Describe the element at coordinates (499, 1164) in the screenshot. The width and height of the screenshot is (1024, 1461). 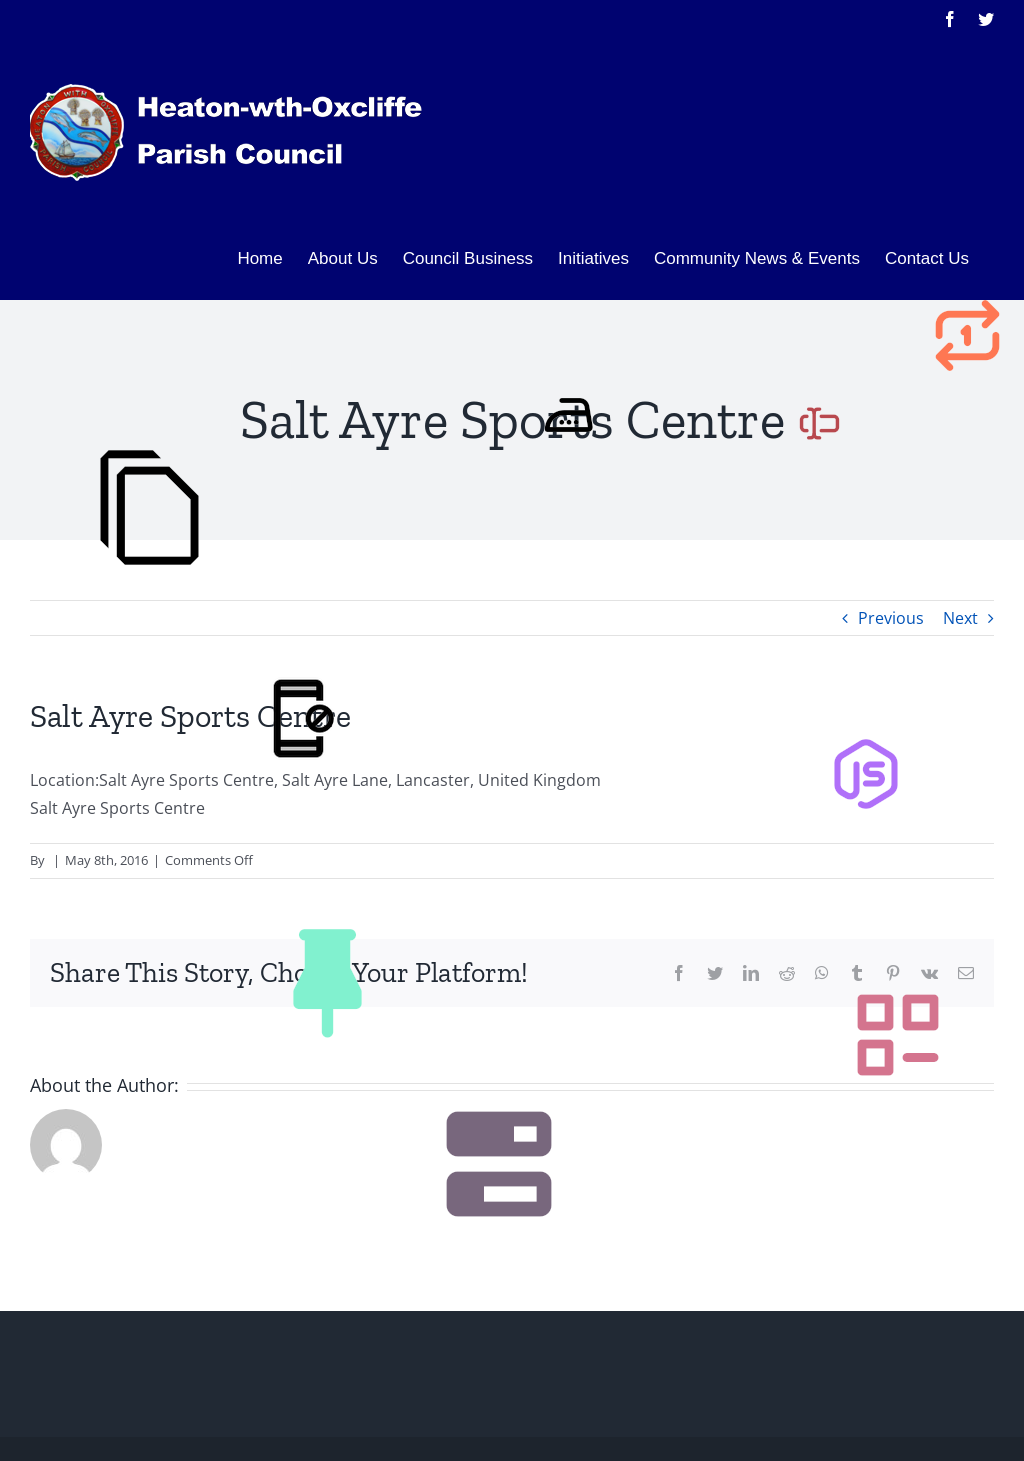
I see `view task or download progress` at that location.